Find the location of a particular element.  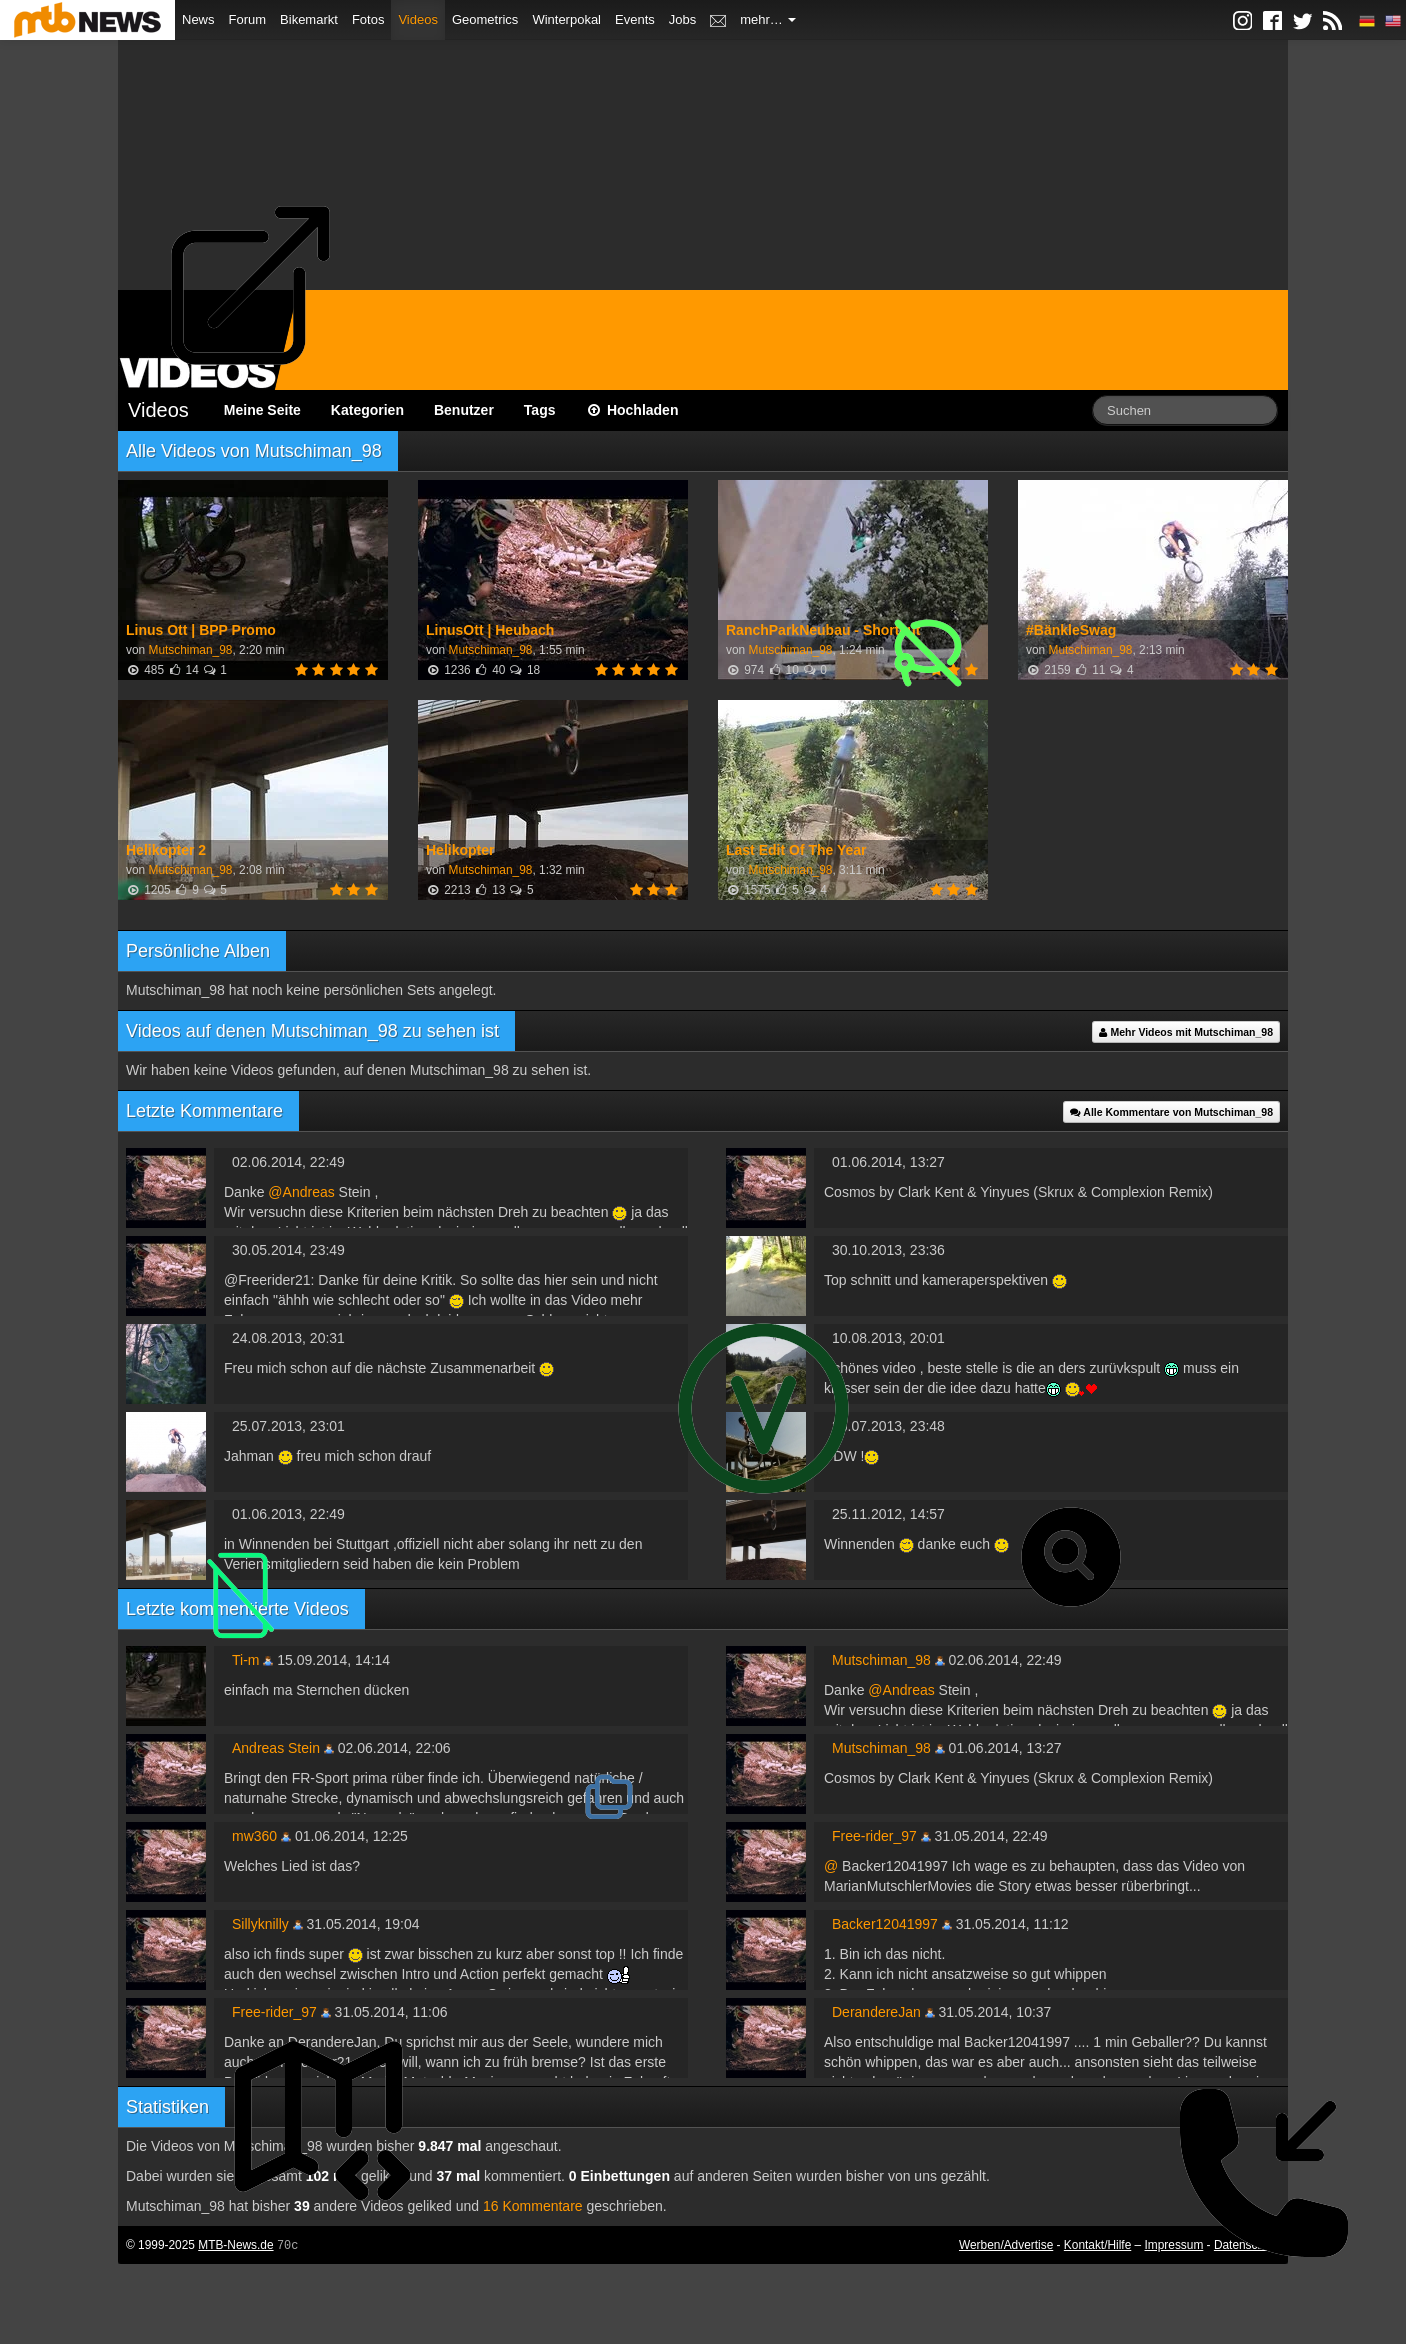

indicates a verified status or checkmark alternative is located at coordinates (763, 1408).